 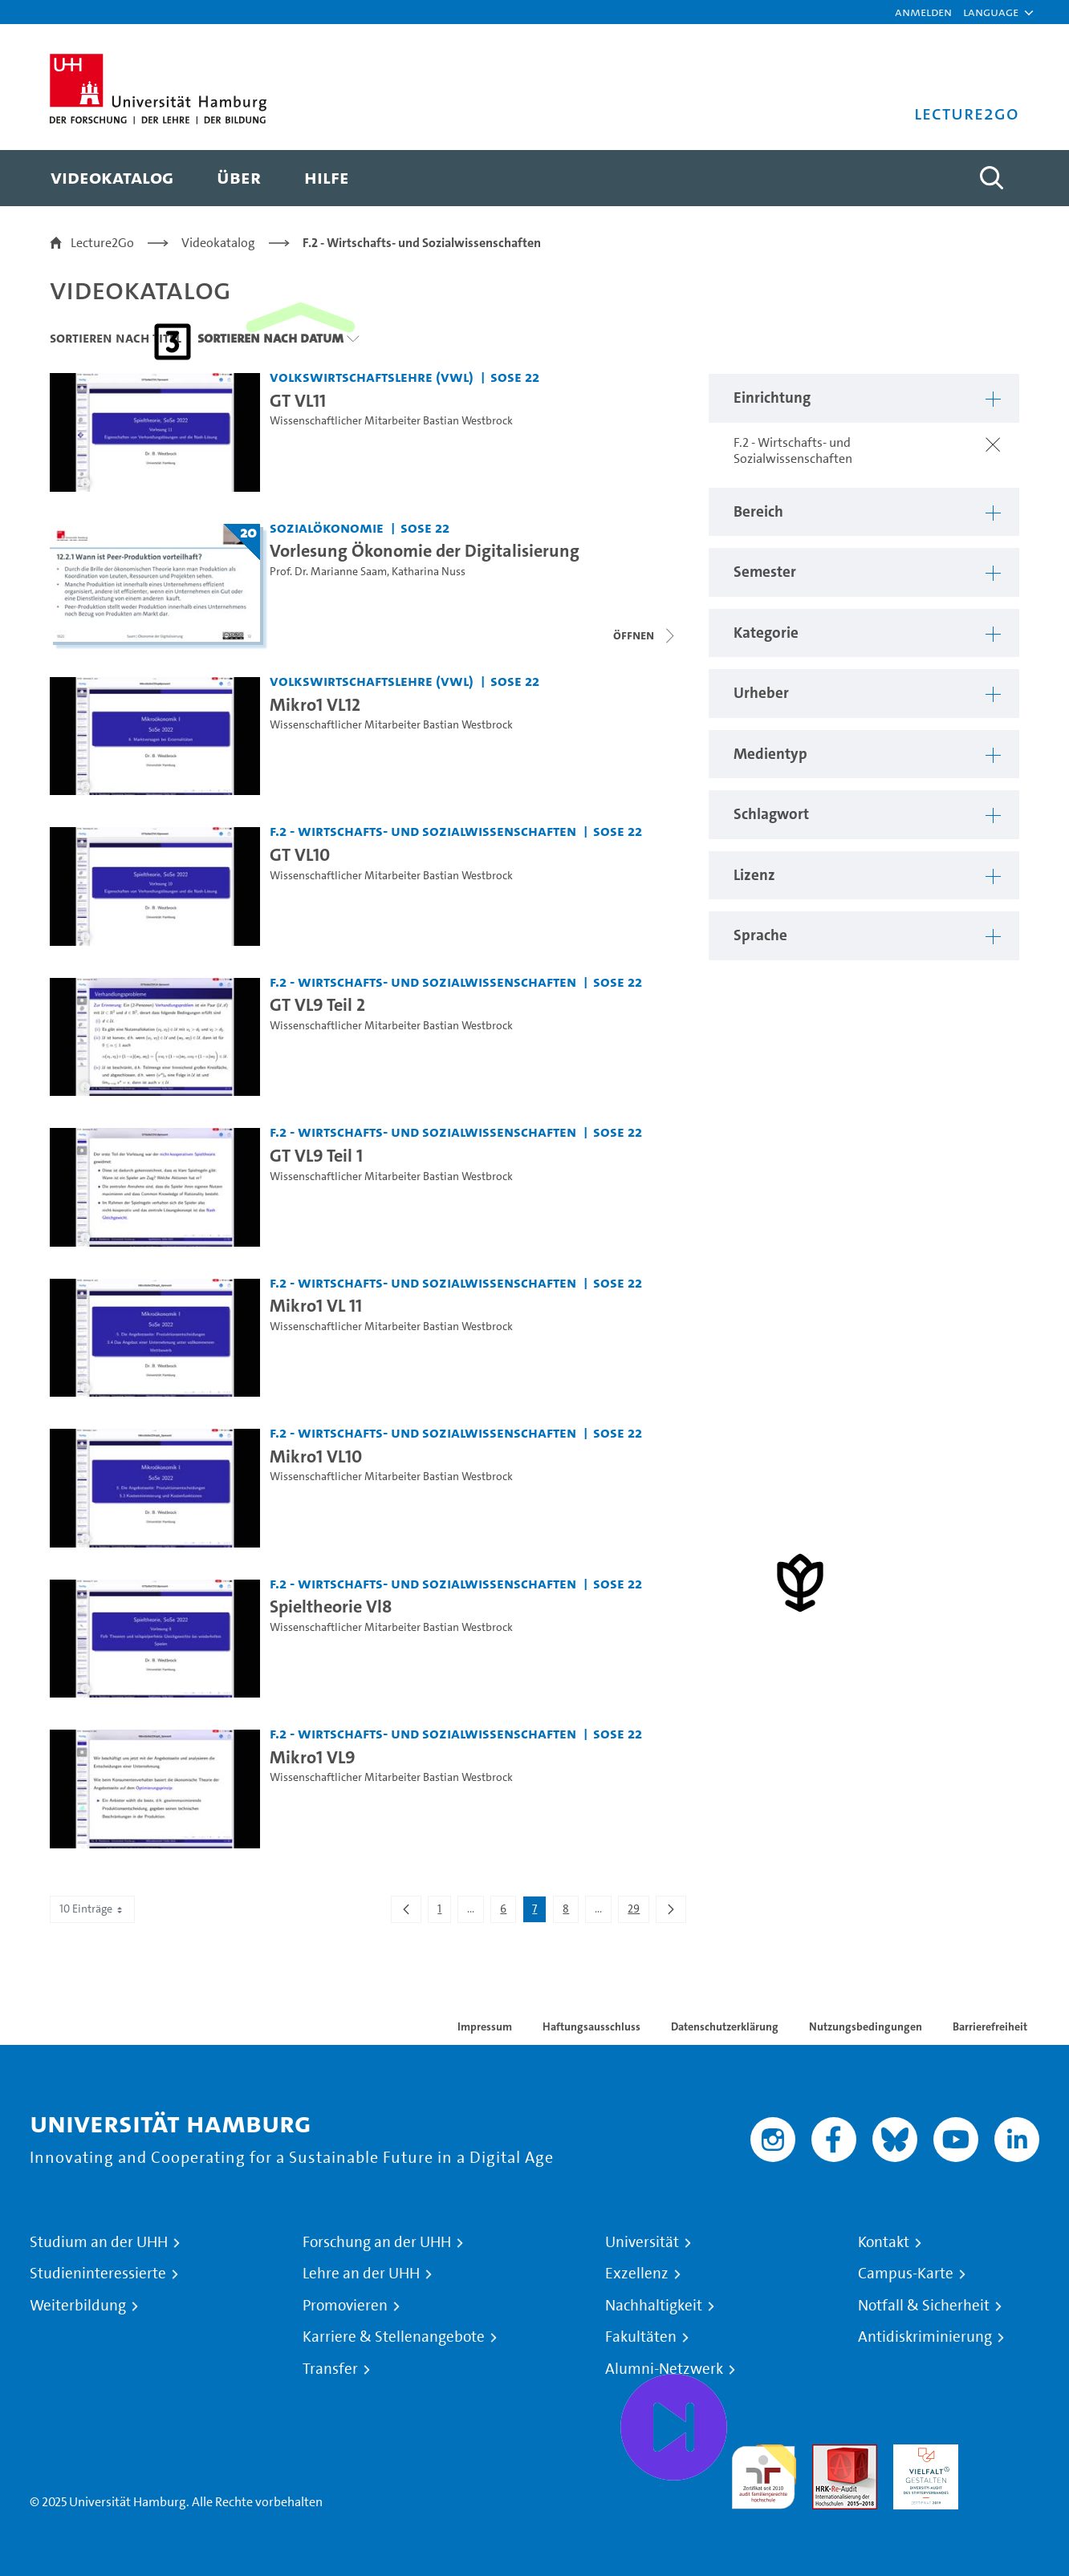 I want to click on collapse or minimize a section, so click(x=300, y=320).